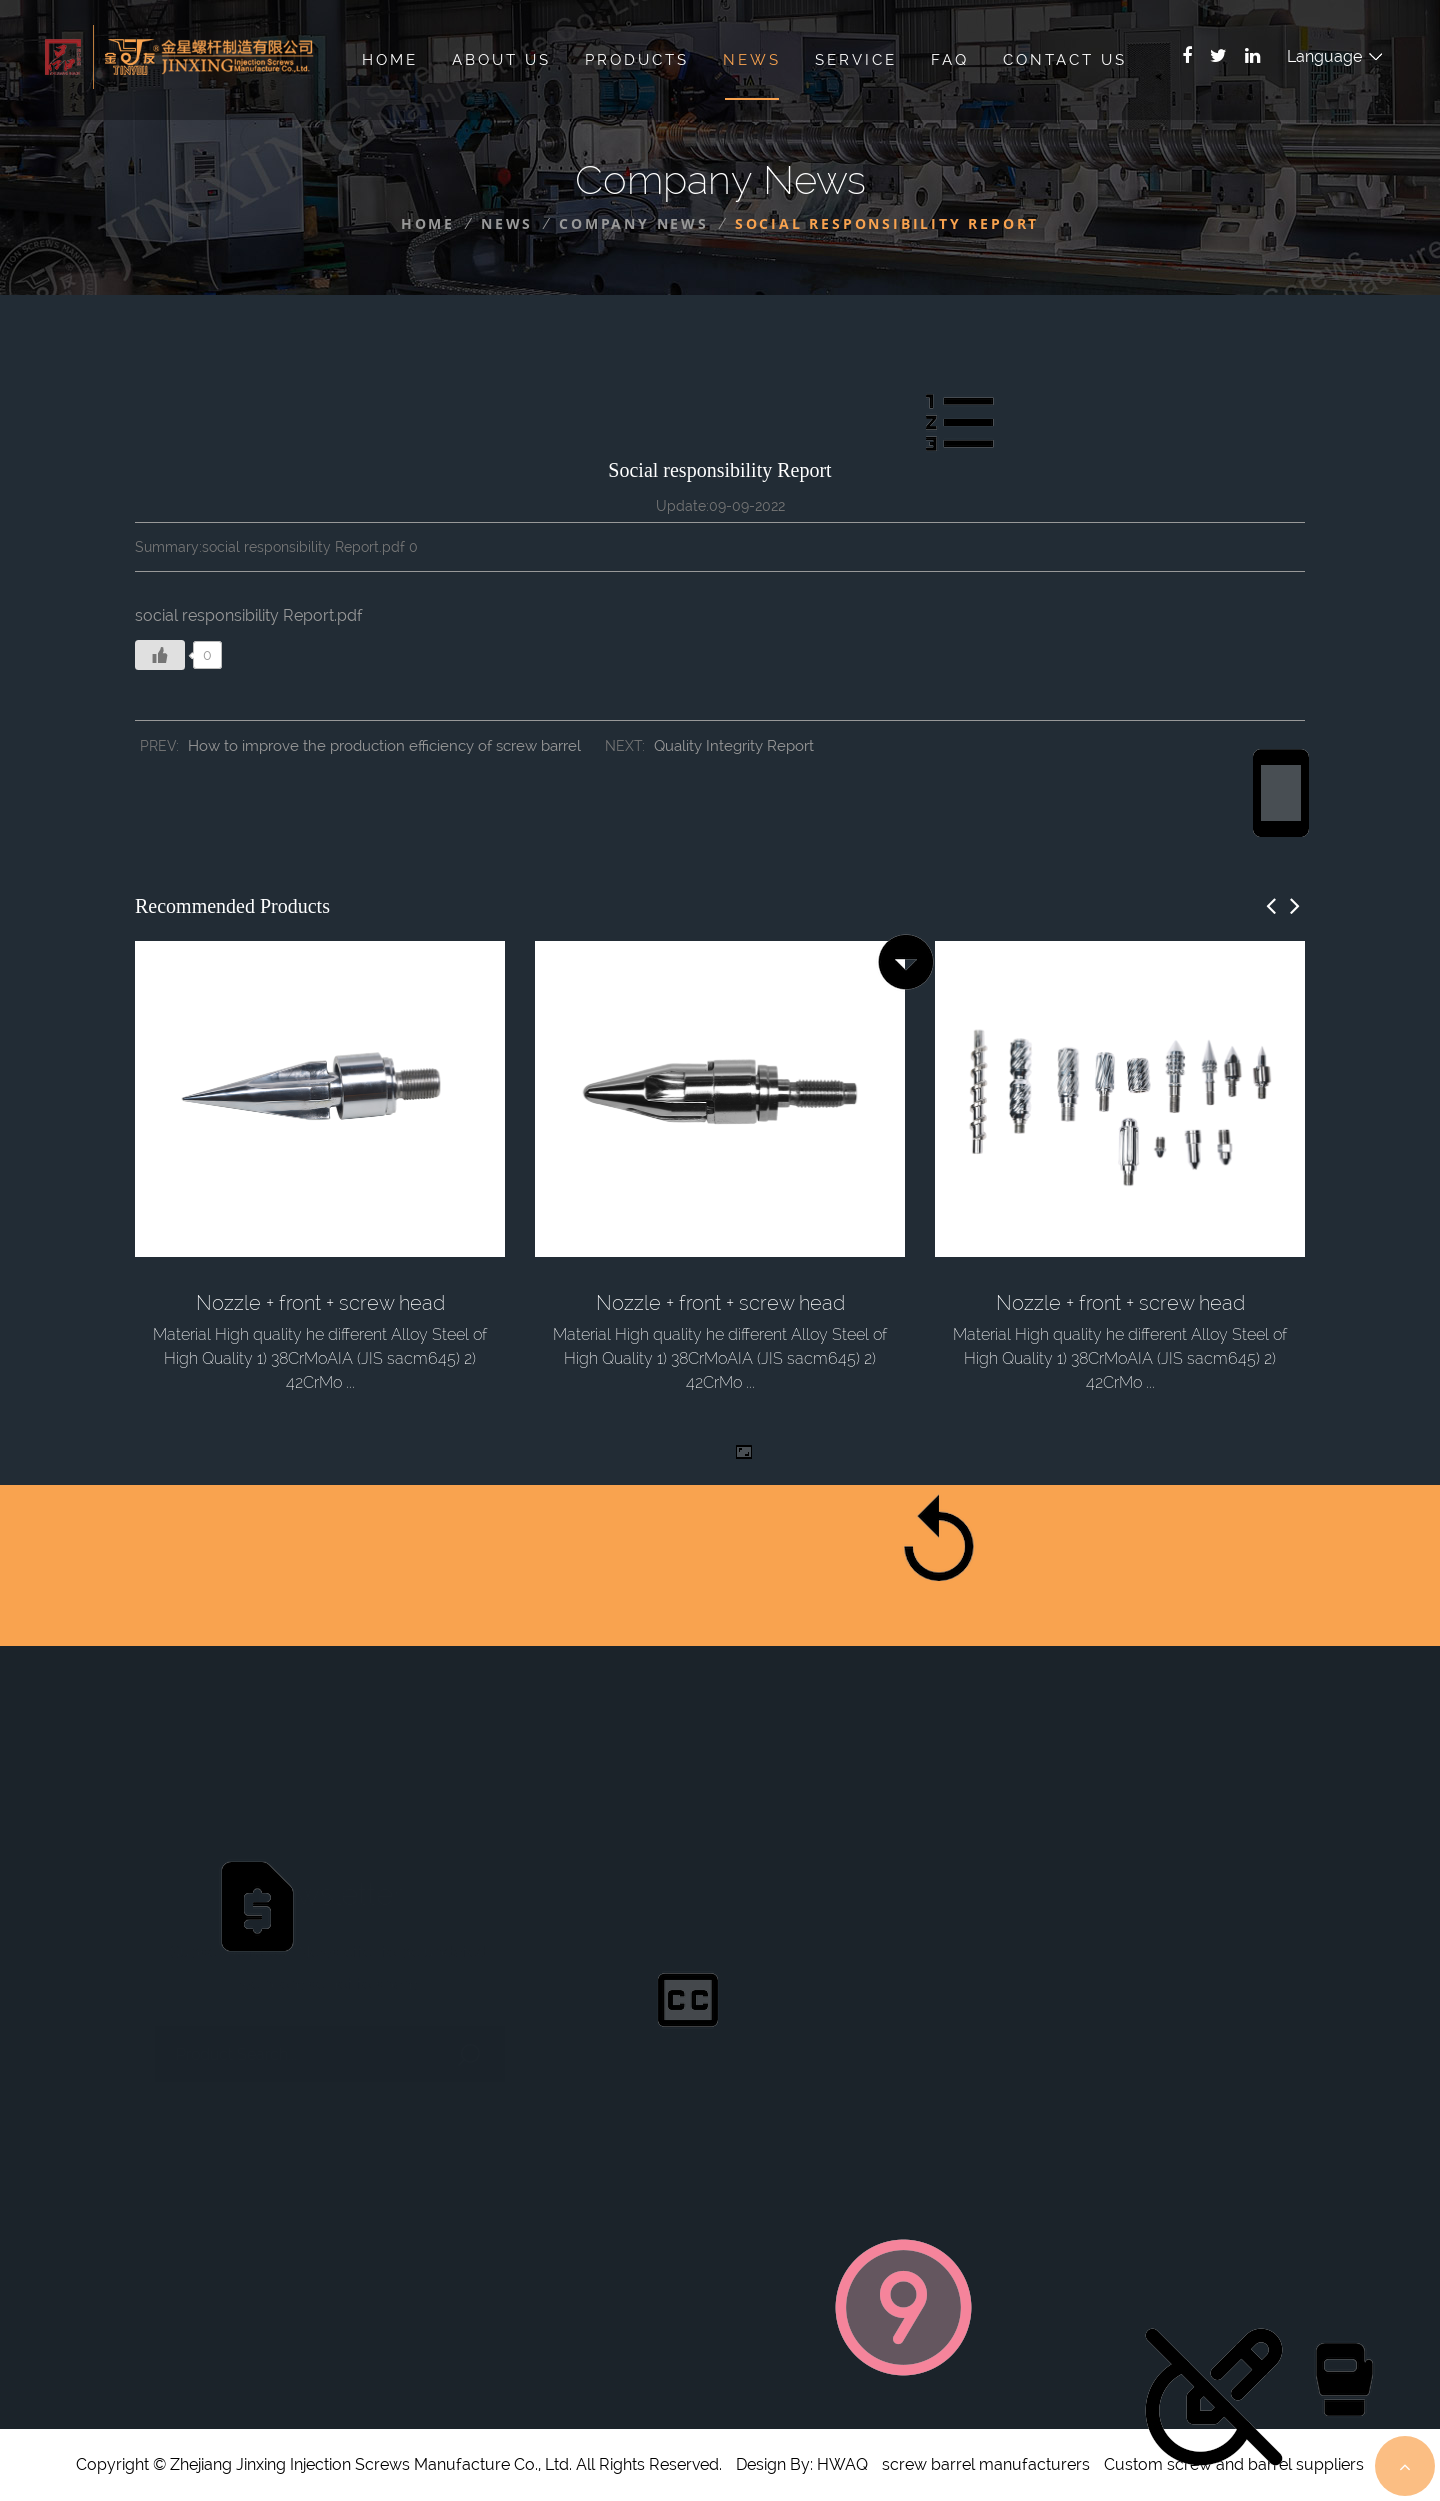  I want to click on tap to expand dropdown menu, so click(906, 962).